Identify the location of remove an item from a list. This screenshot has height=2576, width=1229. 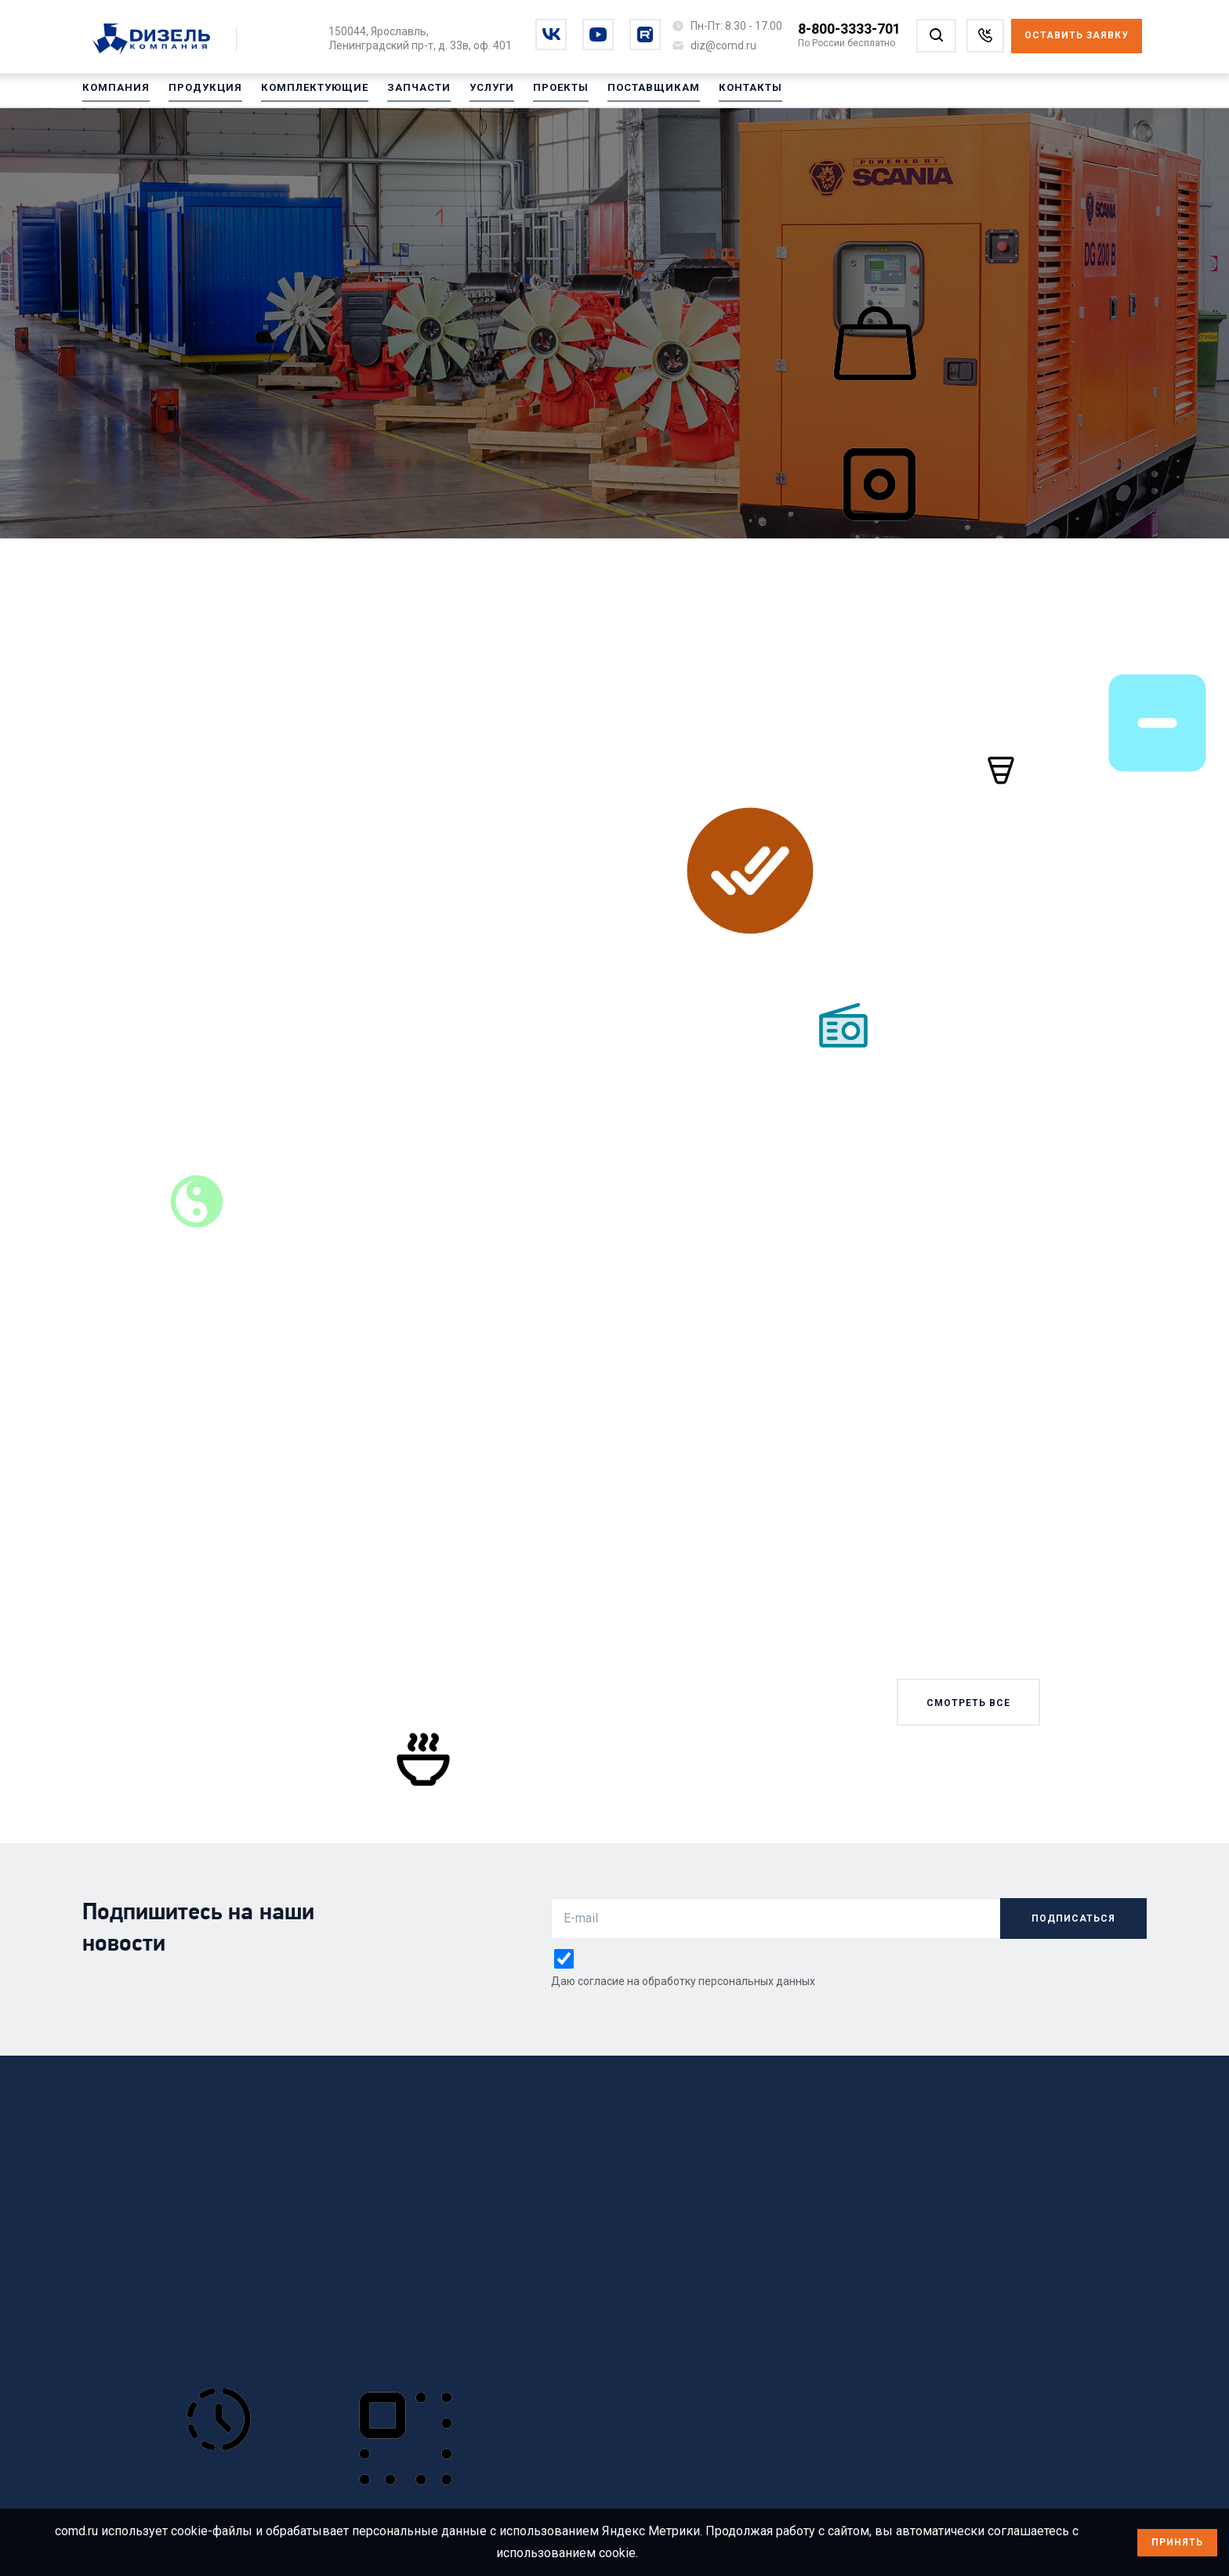
(1157, 723).